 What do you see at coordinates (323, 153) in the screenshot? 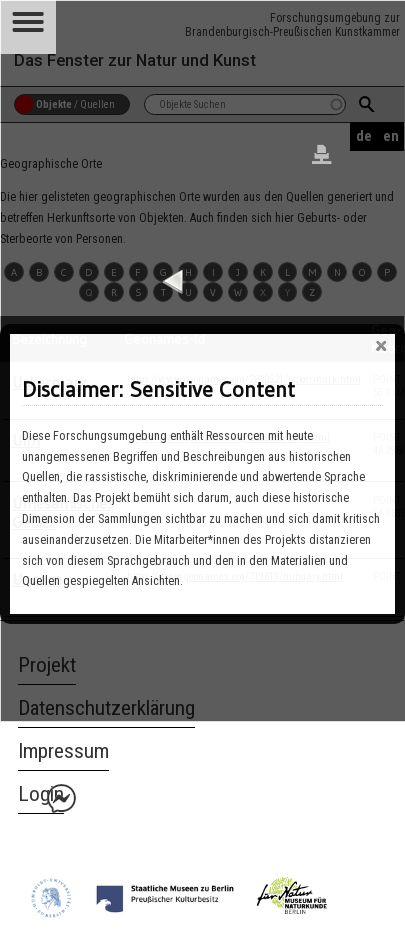
I see `connect to a network printer` at bounding box center [323, 153].